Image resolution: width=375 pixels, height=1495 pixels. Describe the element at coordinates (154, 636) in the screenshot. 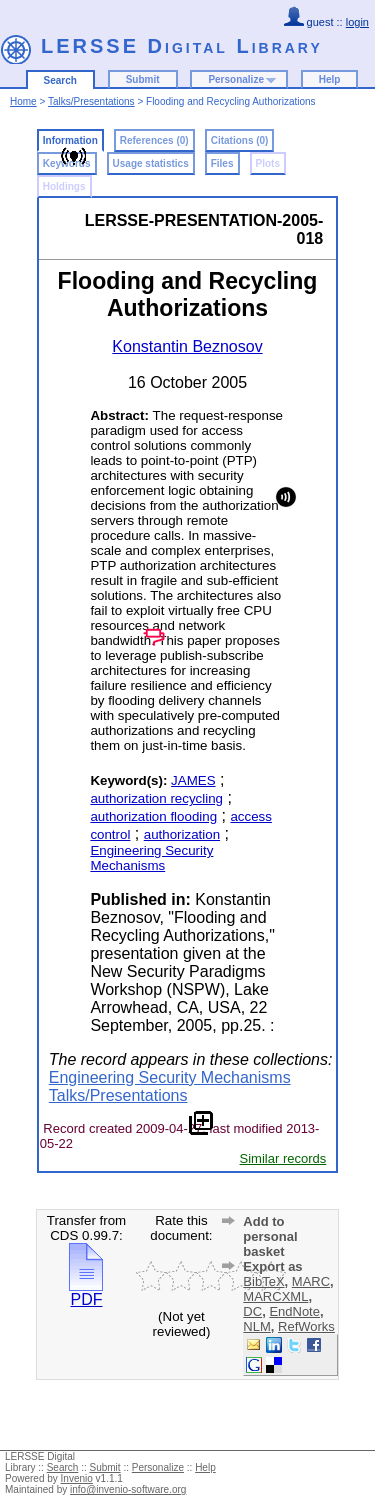

I see `customize theme or appearance settings` at that location.